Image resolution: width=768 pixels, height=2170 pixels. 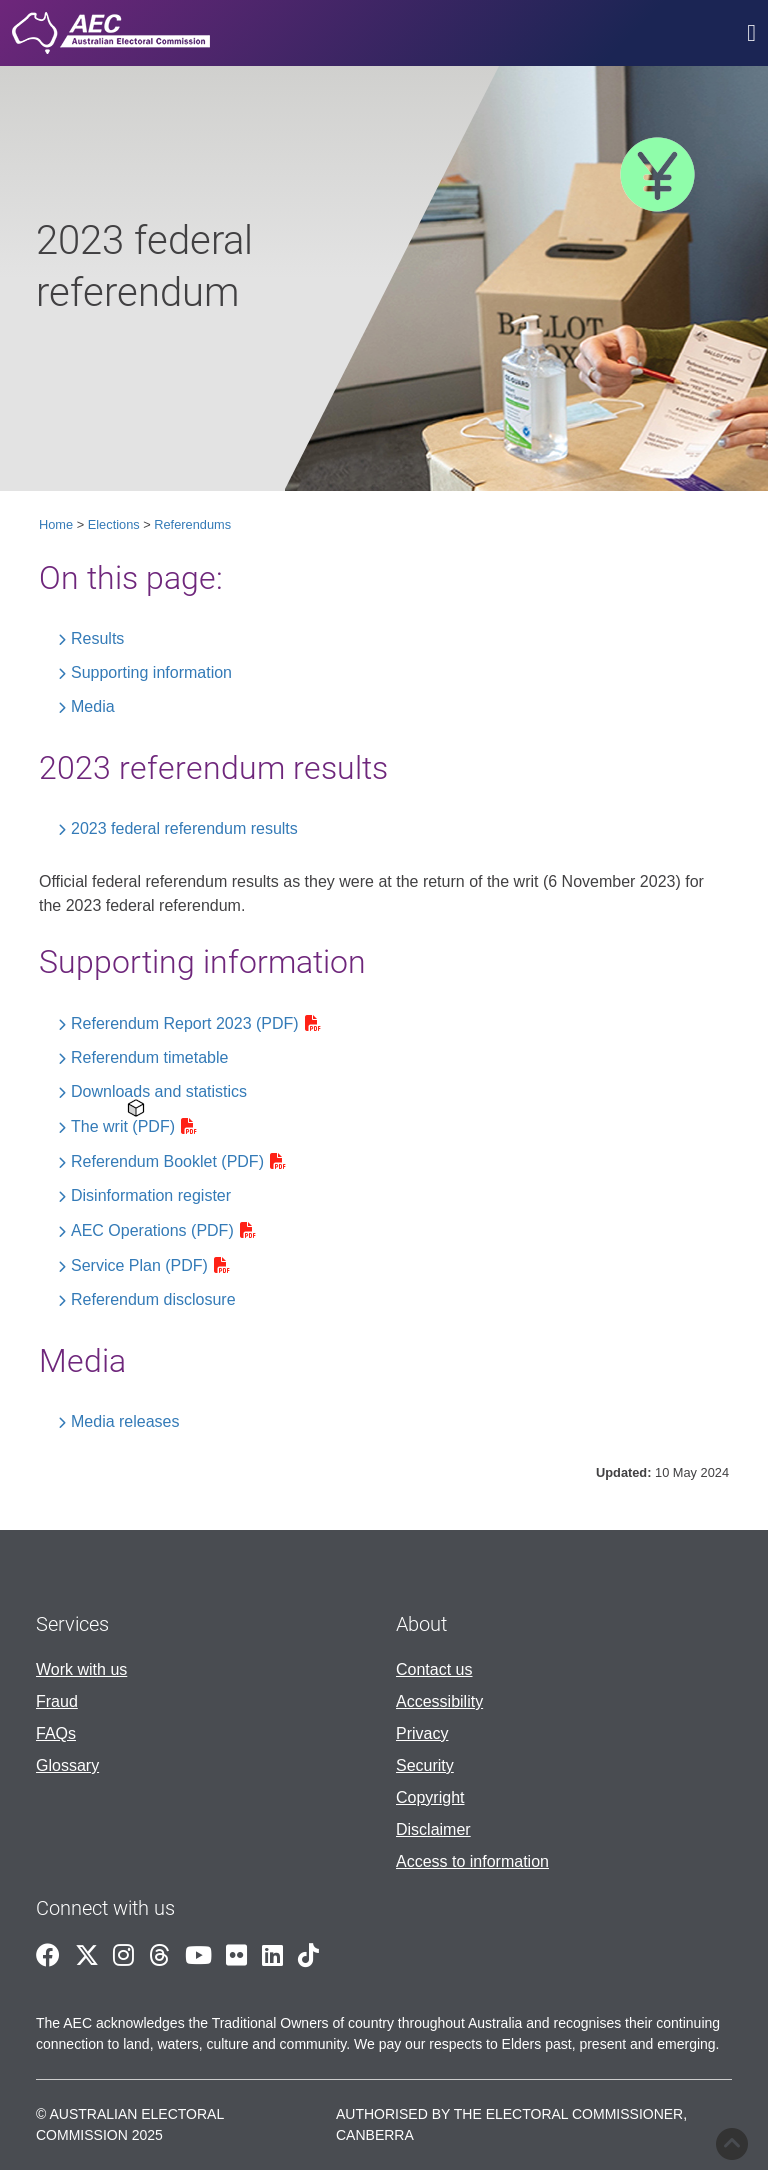 What do you see at coordinates (136, 1108) in the screenshot?
I see `view 3D model or object` at bounding box center [136, 1108].